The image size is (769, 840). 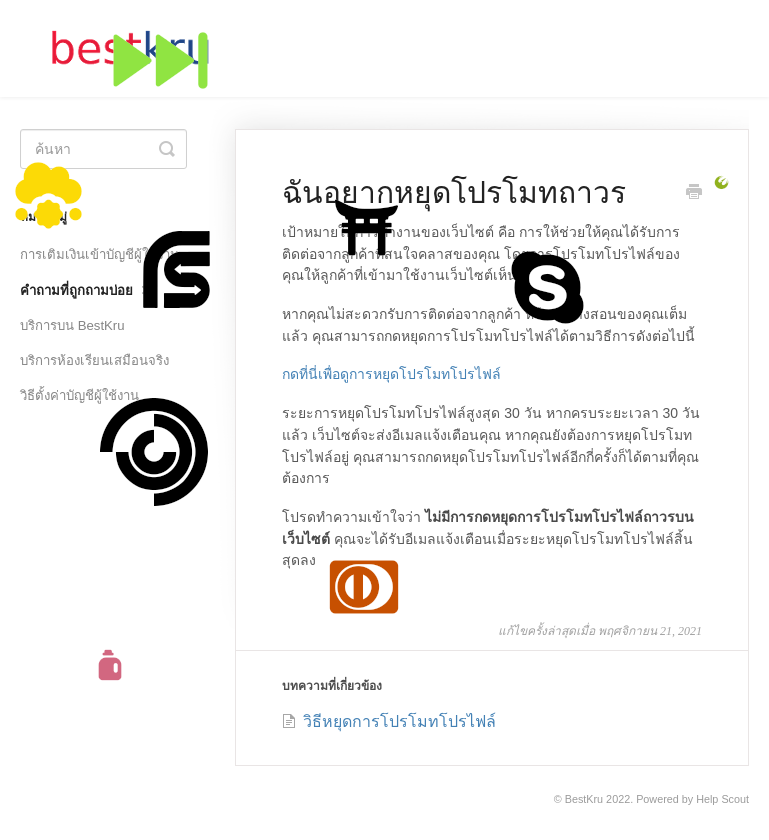 I want to click on jinja templating engine logo, so click(x=366, y=227).